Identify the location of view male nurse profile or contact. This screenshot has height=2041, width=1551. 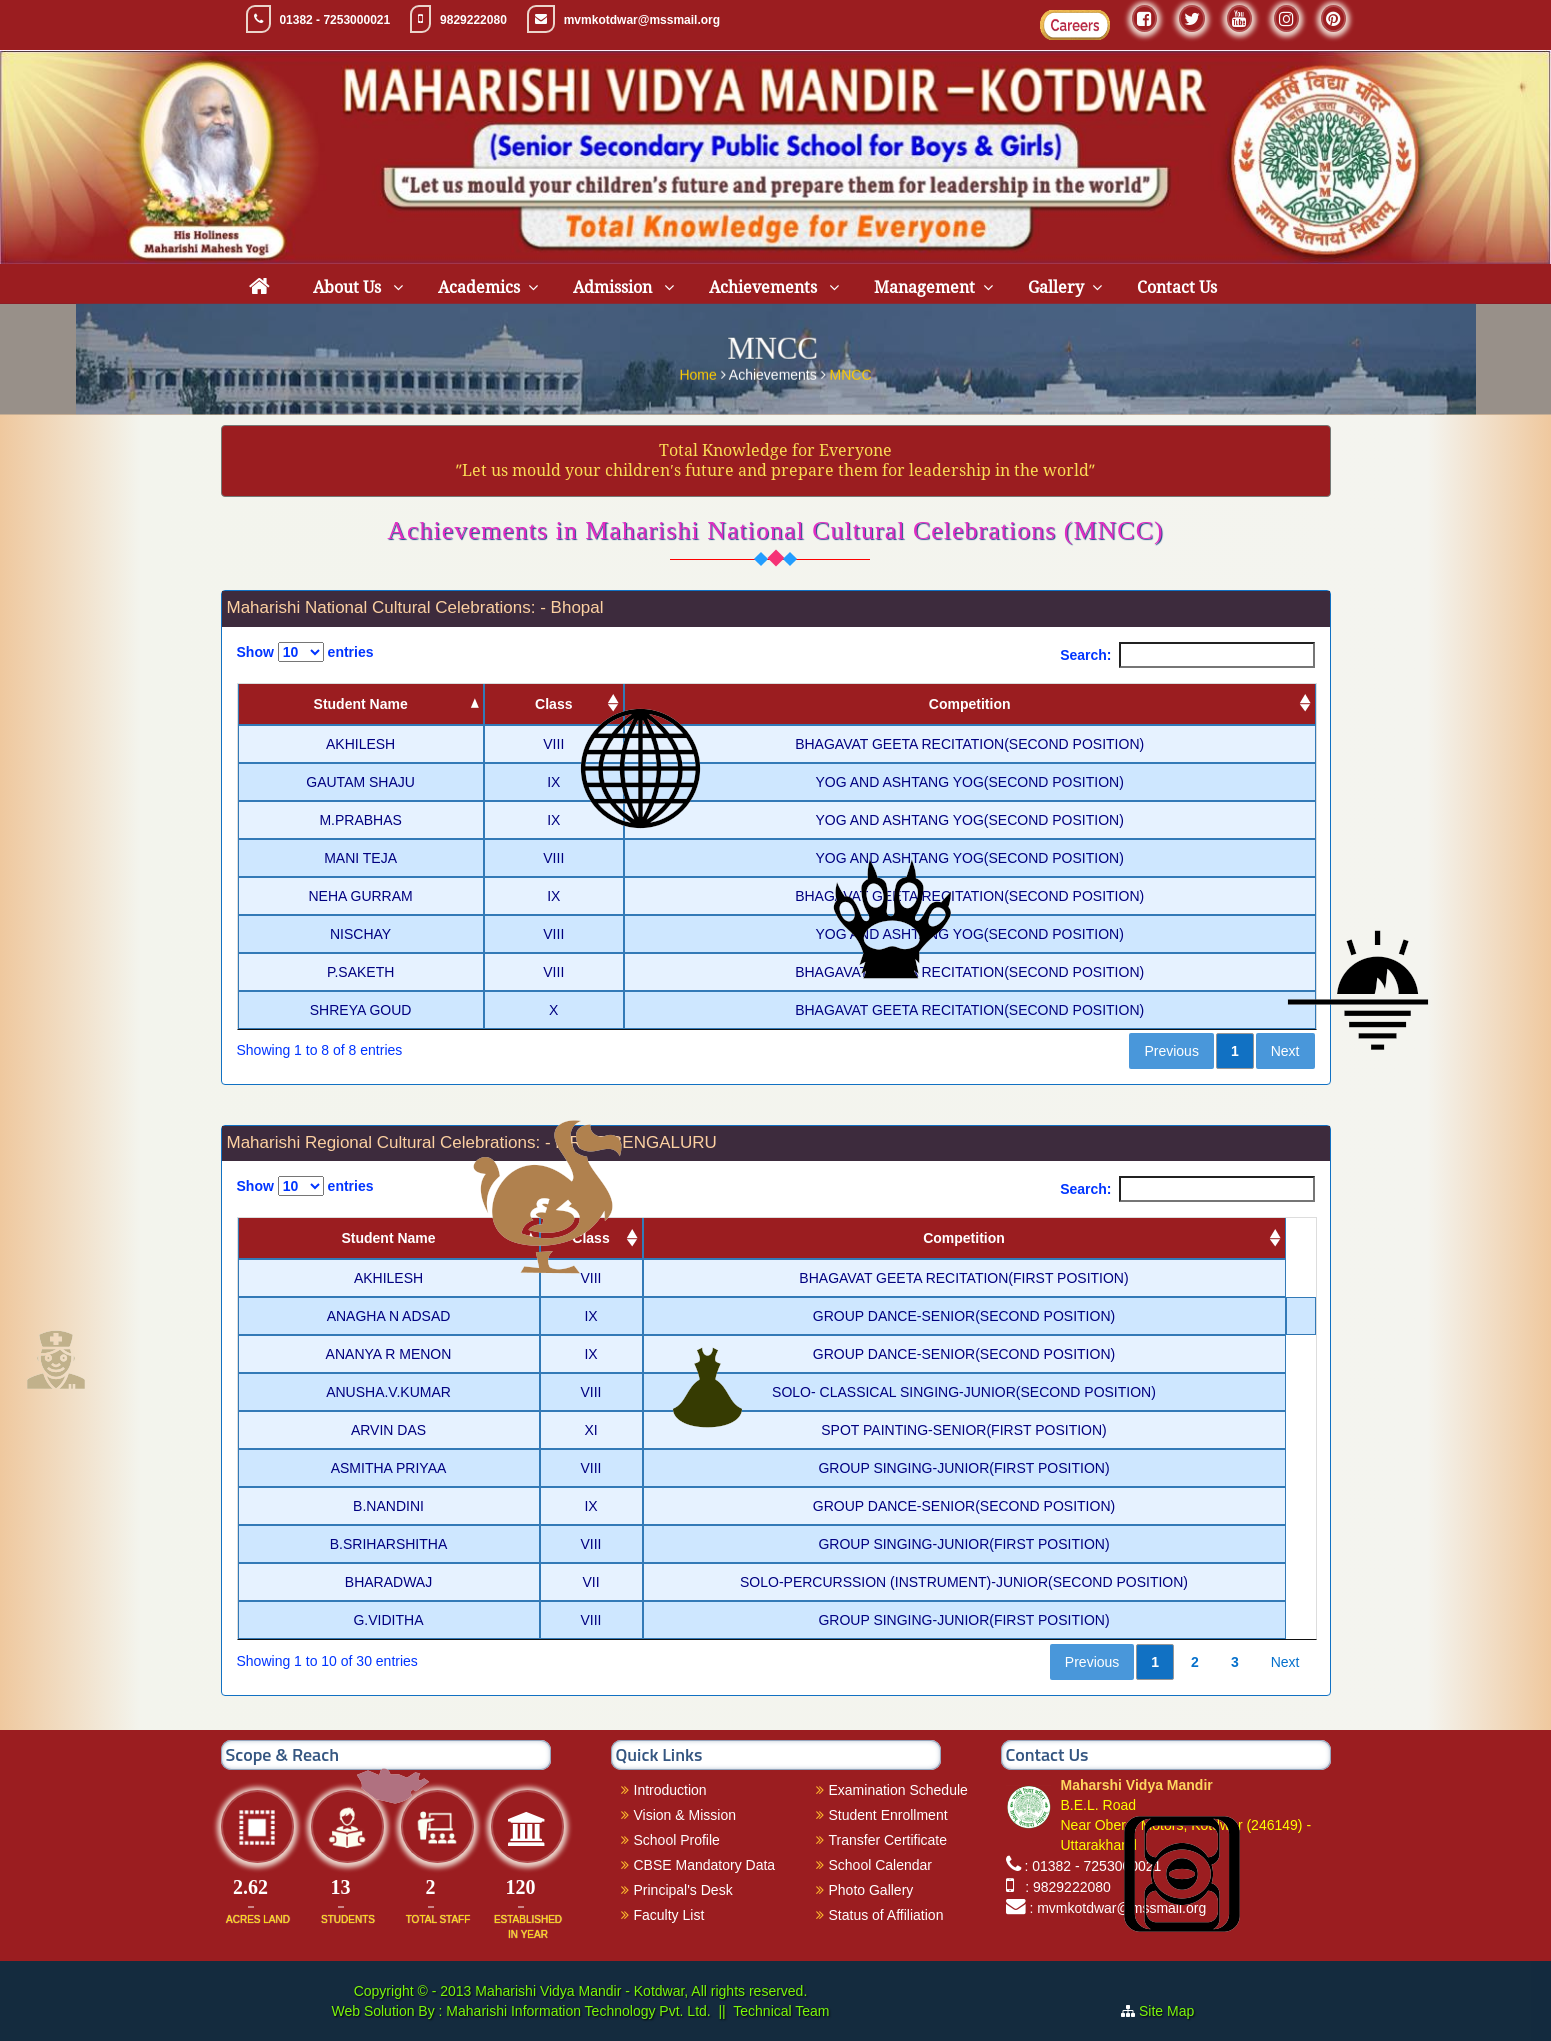
(56, 1360).